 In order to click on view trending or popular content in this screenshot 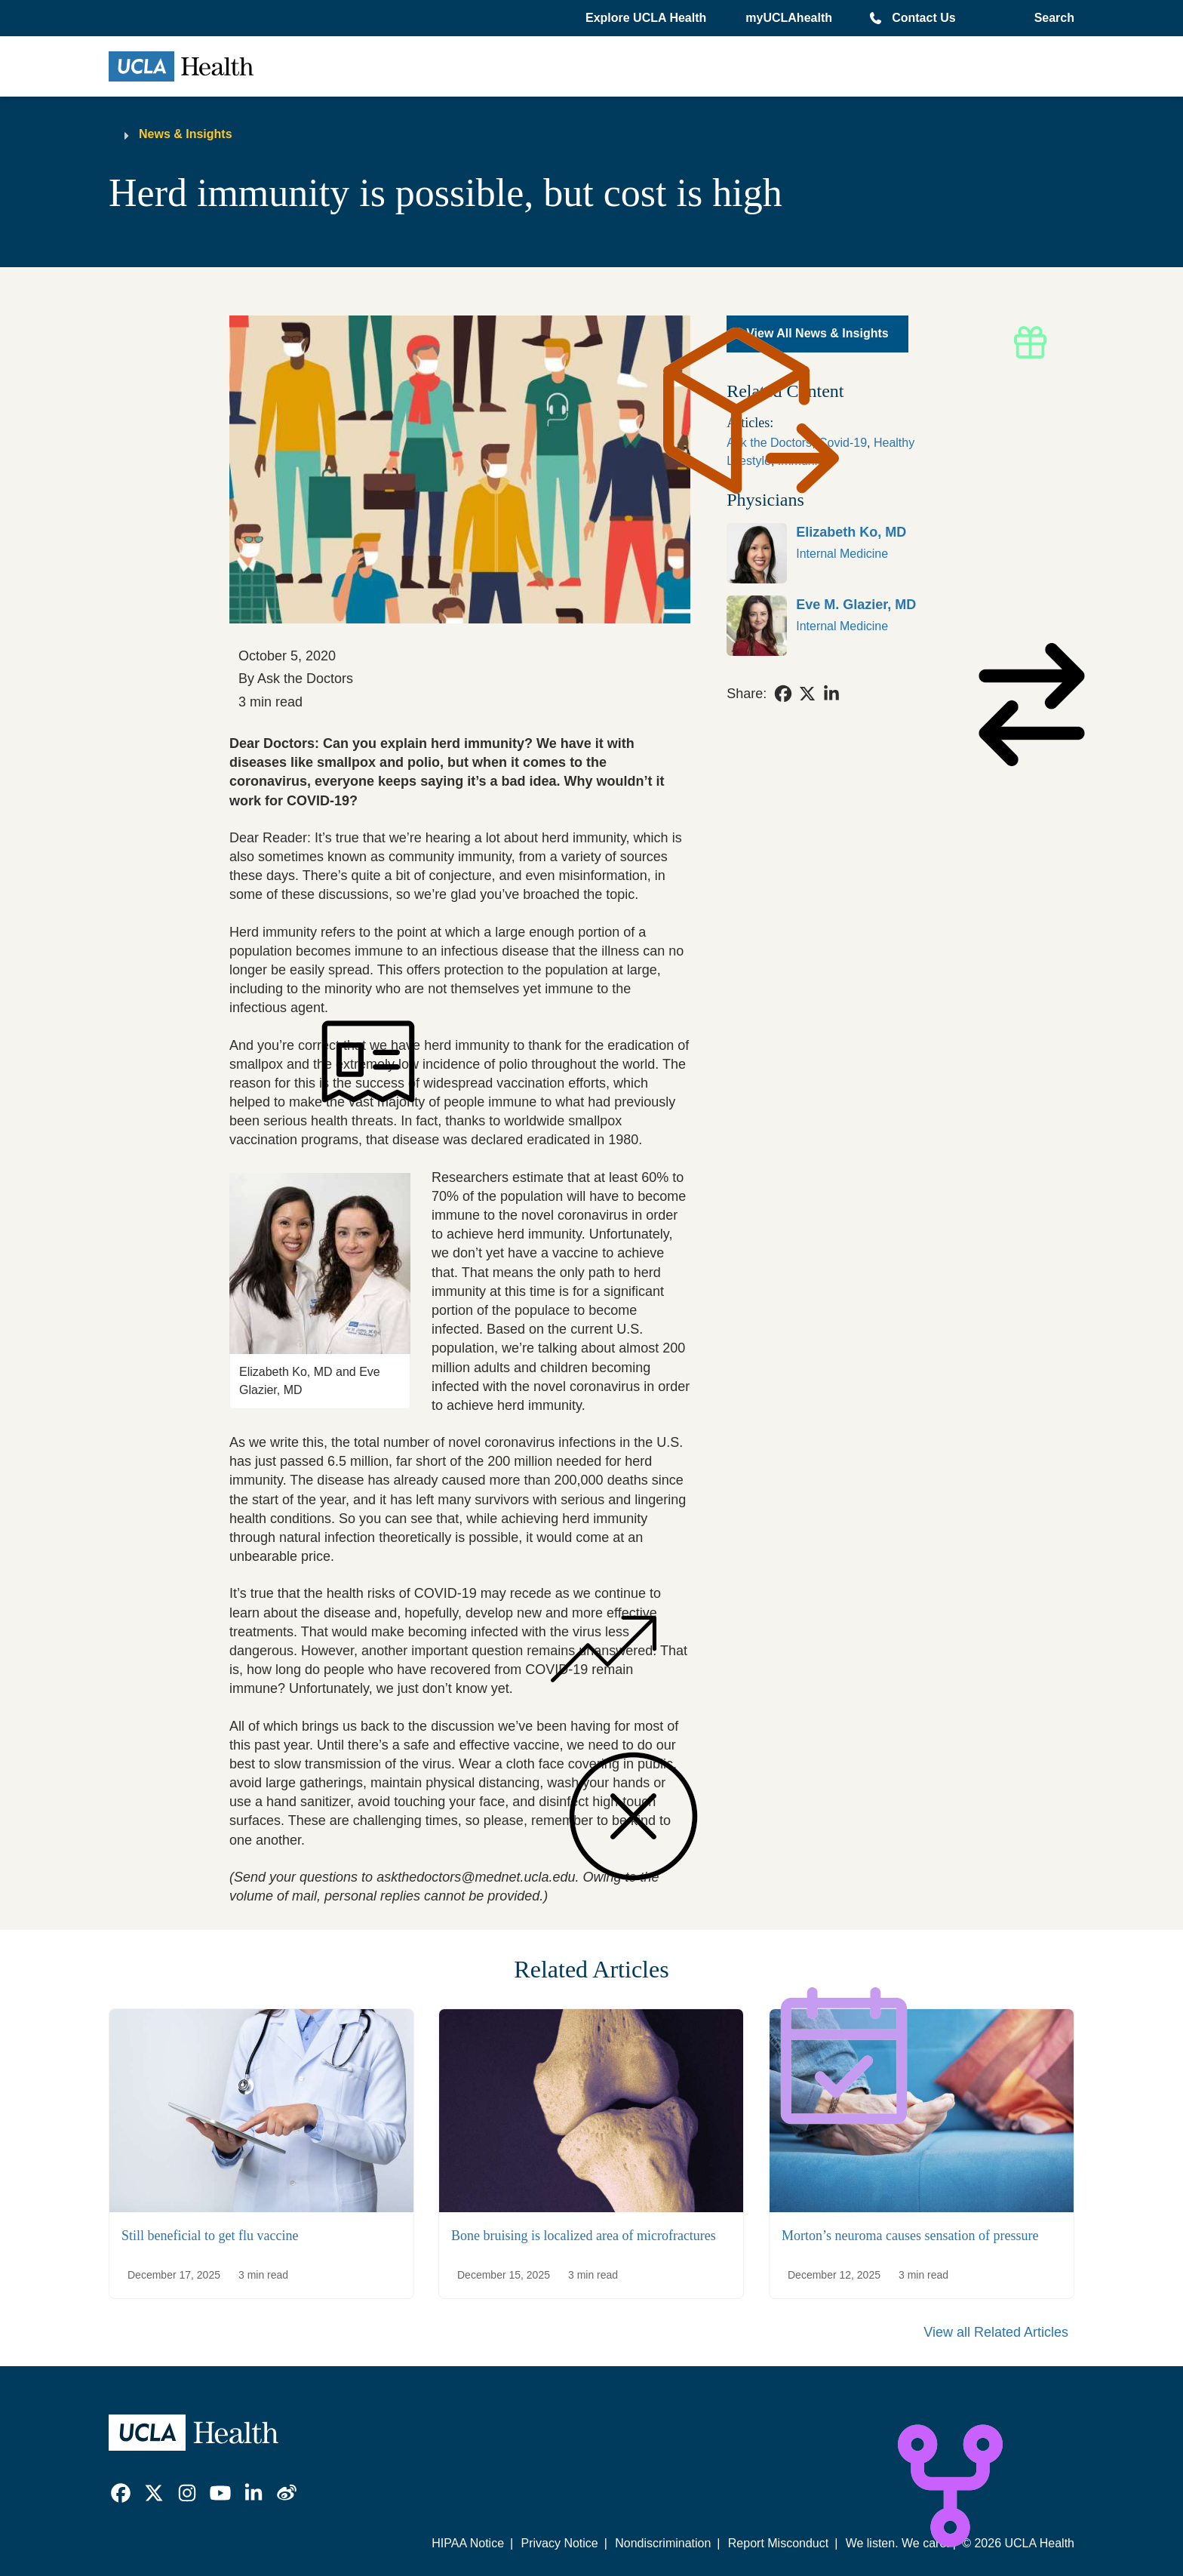, I will do `click(604, 1653)`.